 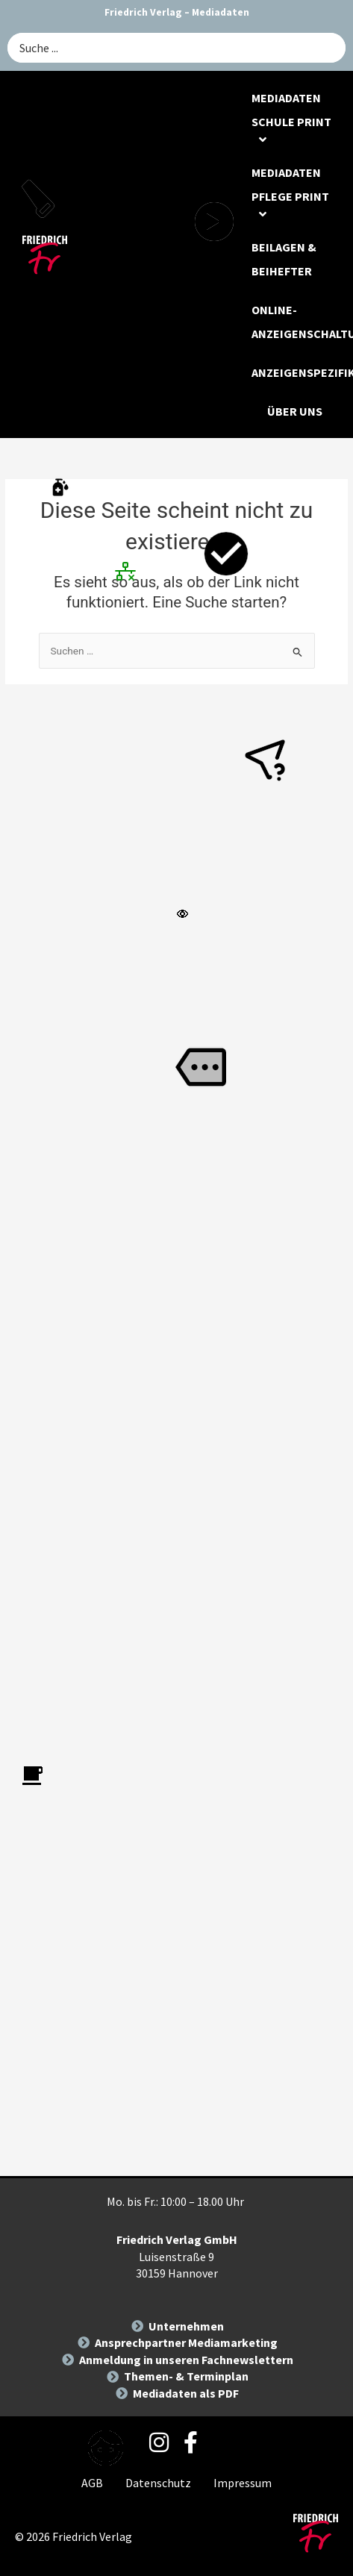 What do you see at coordinates (32, 1775) in the screenshot?
I see `find nearby coffee shops or cafes` at bounding box center [32, 1775].